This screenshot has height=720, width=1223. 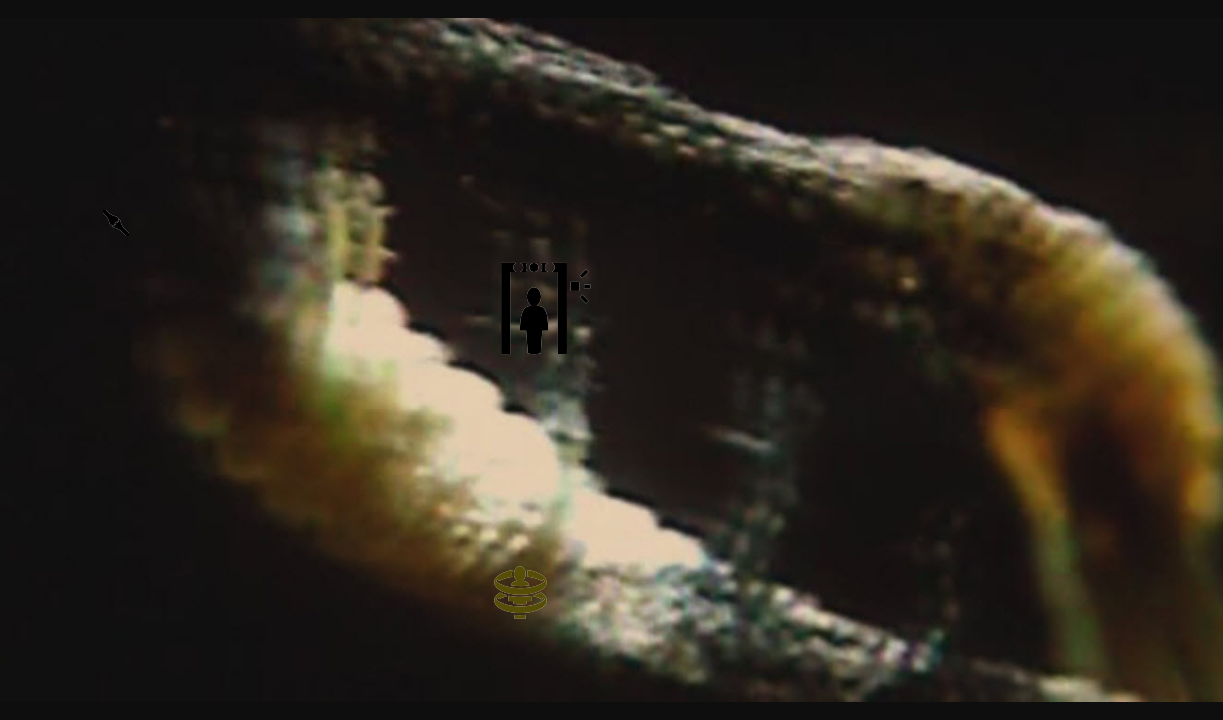 What do you see at coordinates (116, 223) in the screenshot?
I see `view joint or bone health information` at bounding box center [116, 223].